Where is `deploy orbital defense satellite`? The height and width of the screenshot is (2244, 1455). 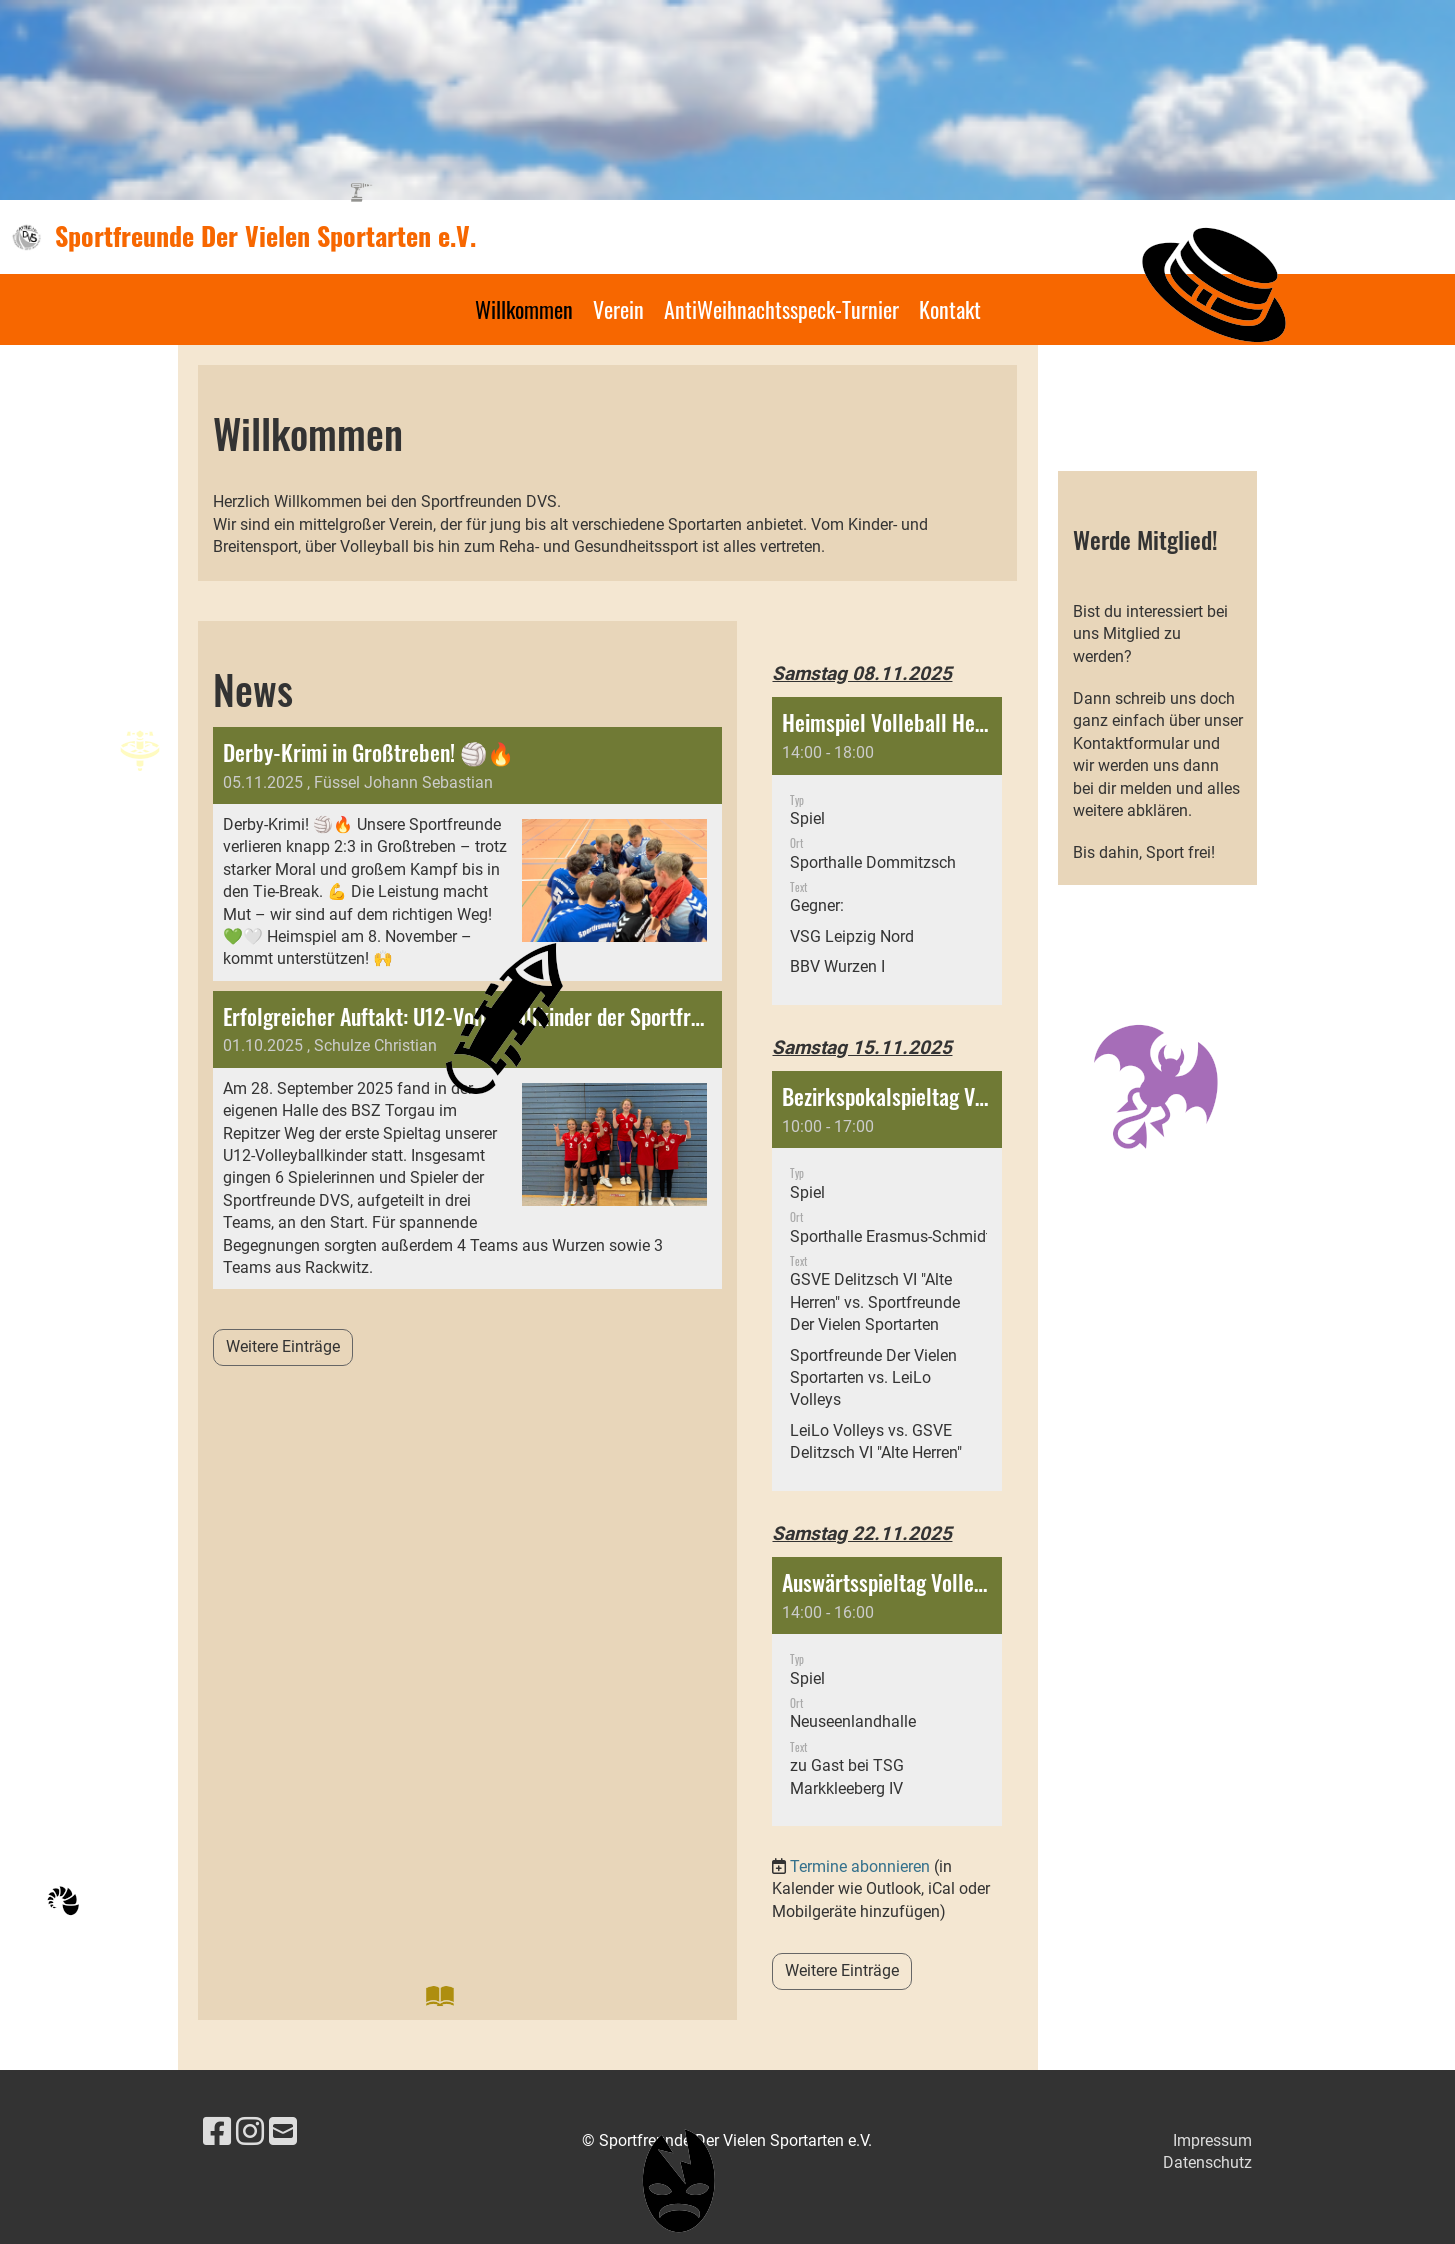
deploy orbital defense satellite is located at coordinates (140, 751).